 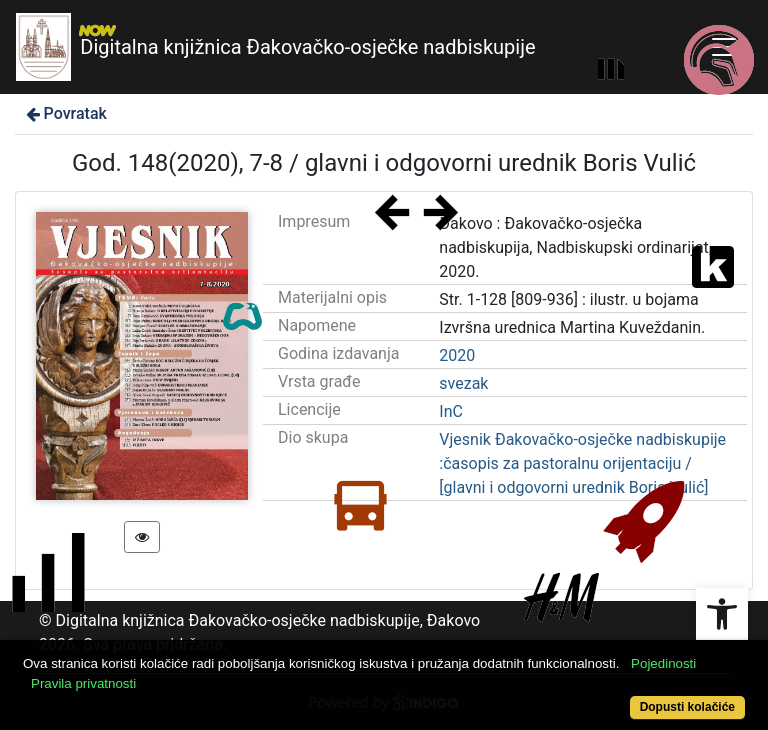 What do you see at coordinates (561, 597) in the screenshot?
I see `open the H&M shopping app` at bounding box center [561, 597].